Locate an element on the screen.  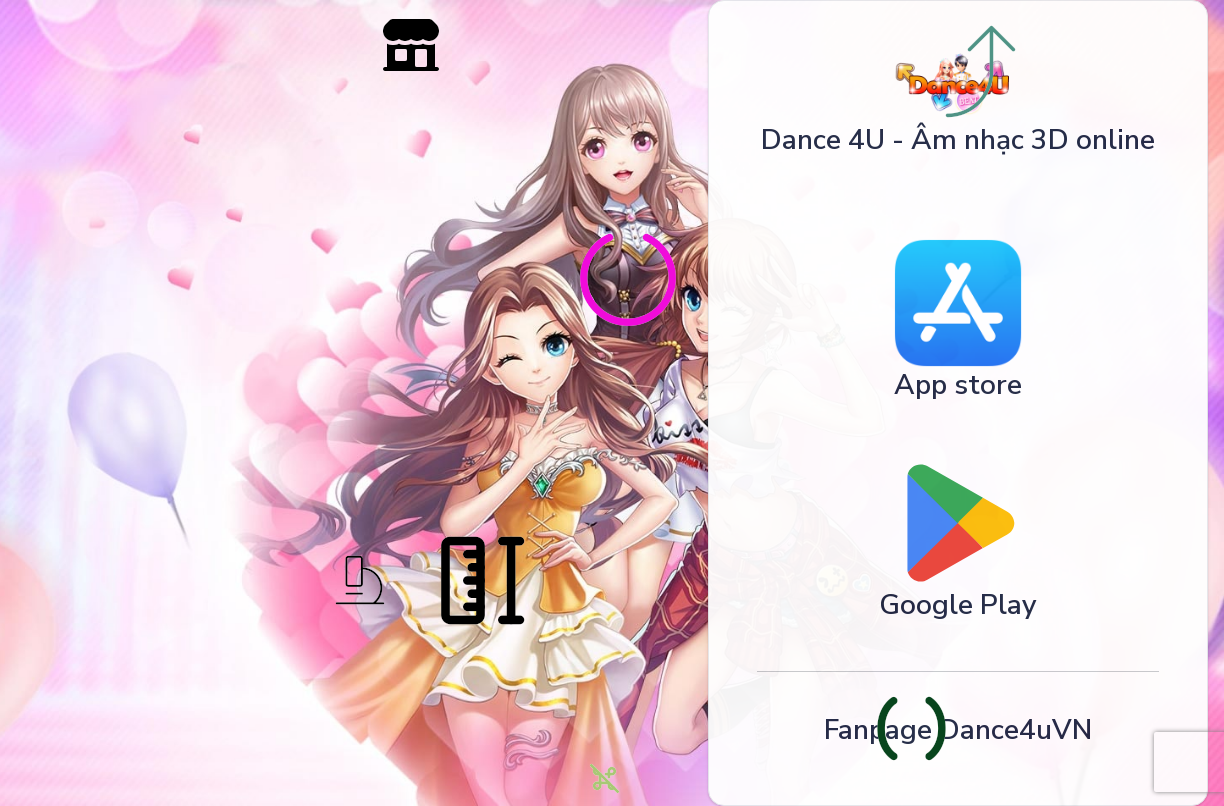
access research or lab tools is located at coordinates (360, 582).